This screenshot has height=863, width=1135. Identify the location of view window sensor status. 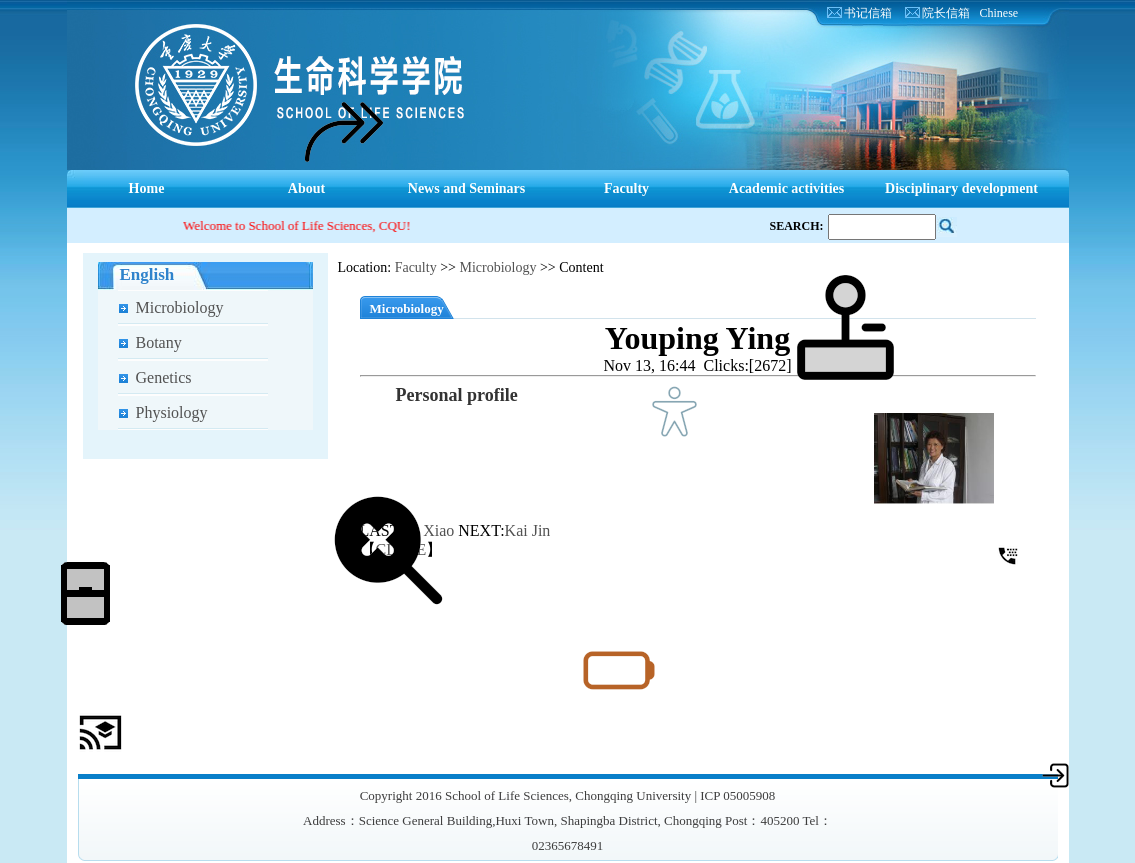
(85, 593).